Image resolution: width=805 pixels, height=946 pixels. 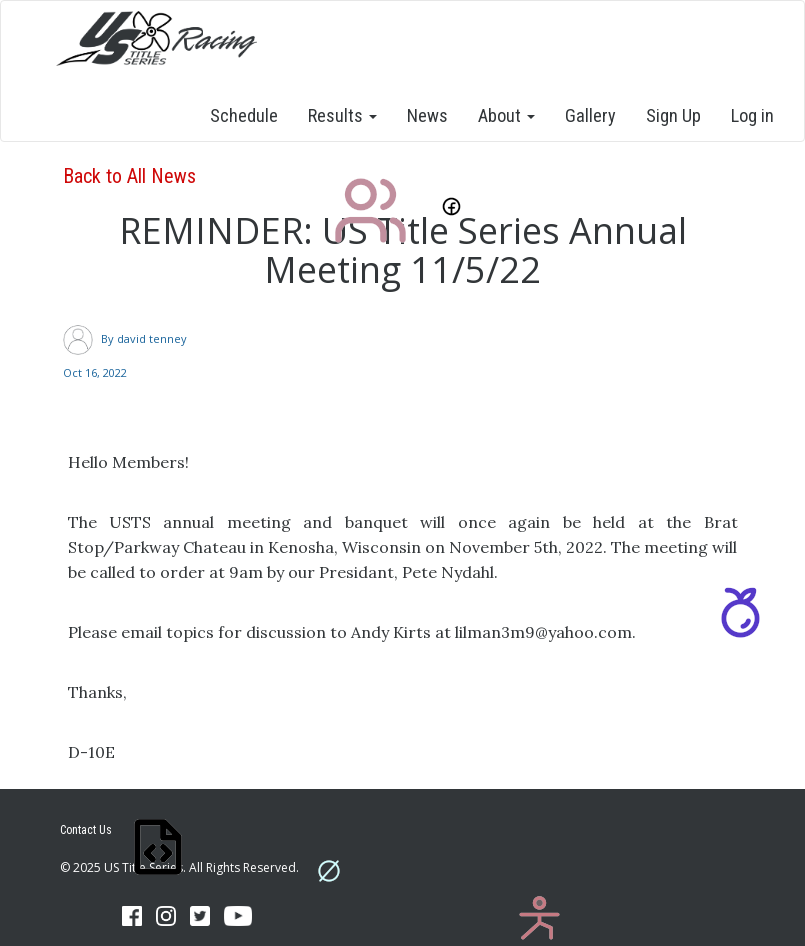 What do you see at coordinates (370, 210) in the screenshot?
I see `view all users or team members` at bounding box center [370, 210].